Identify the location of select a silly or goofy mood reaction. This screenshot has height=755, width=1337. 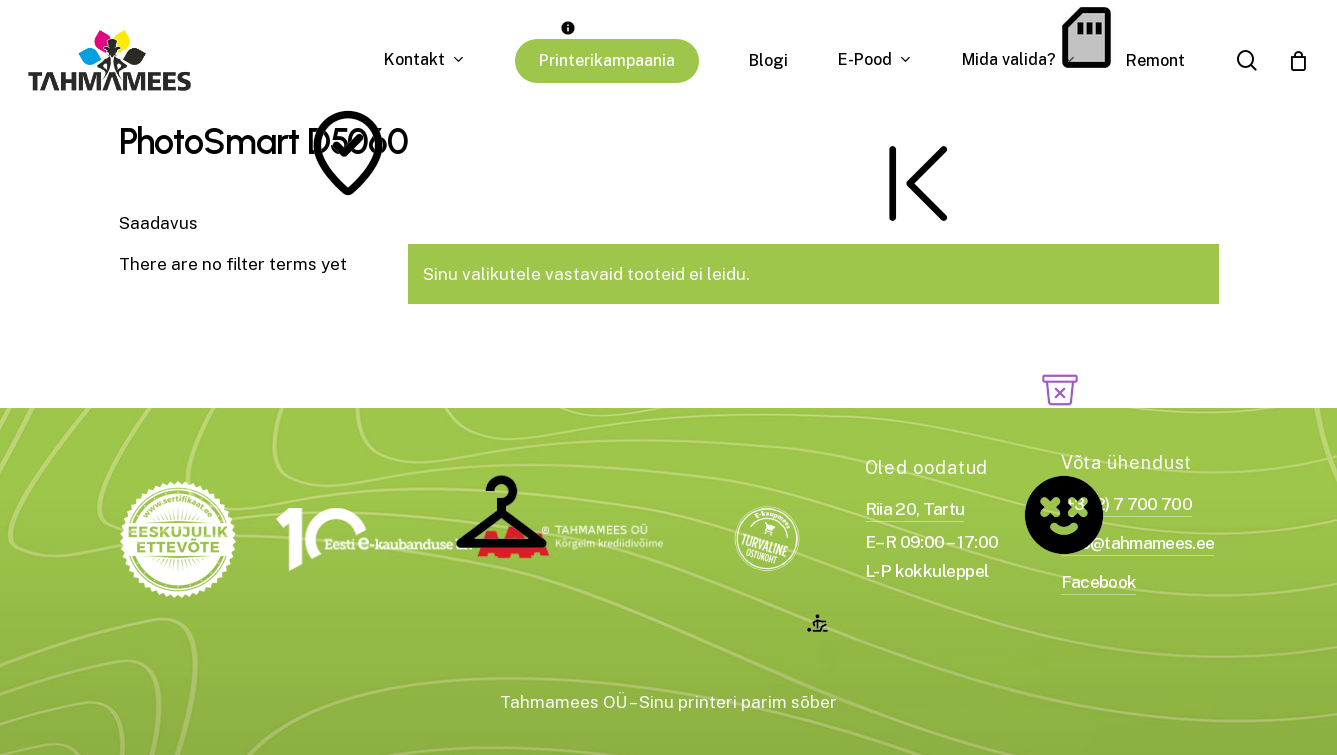
(1064, 515).